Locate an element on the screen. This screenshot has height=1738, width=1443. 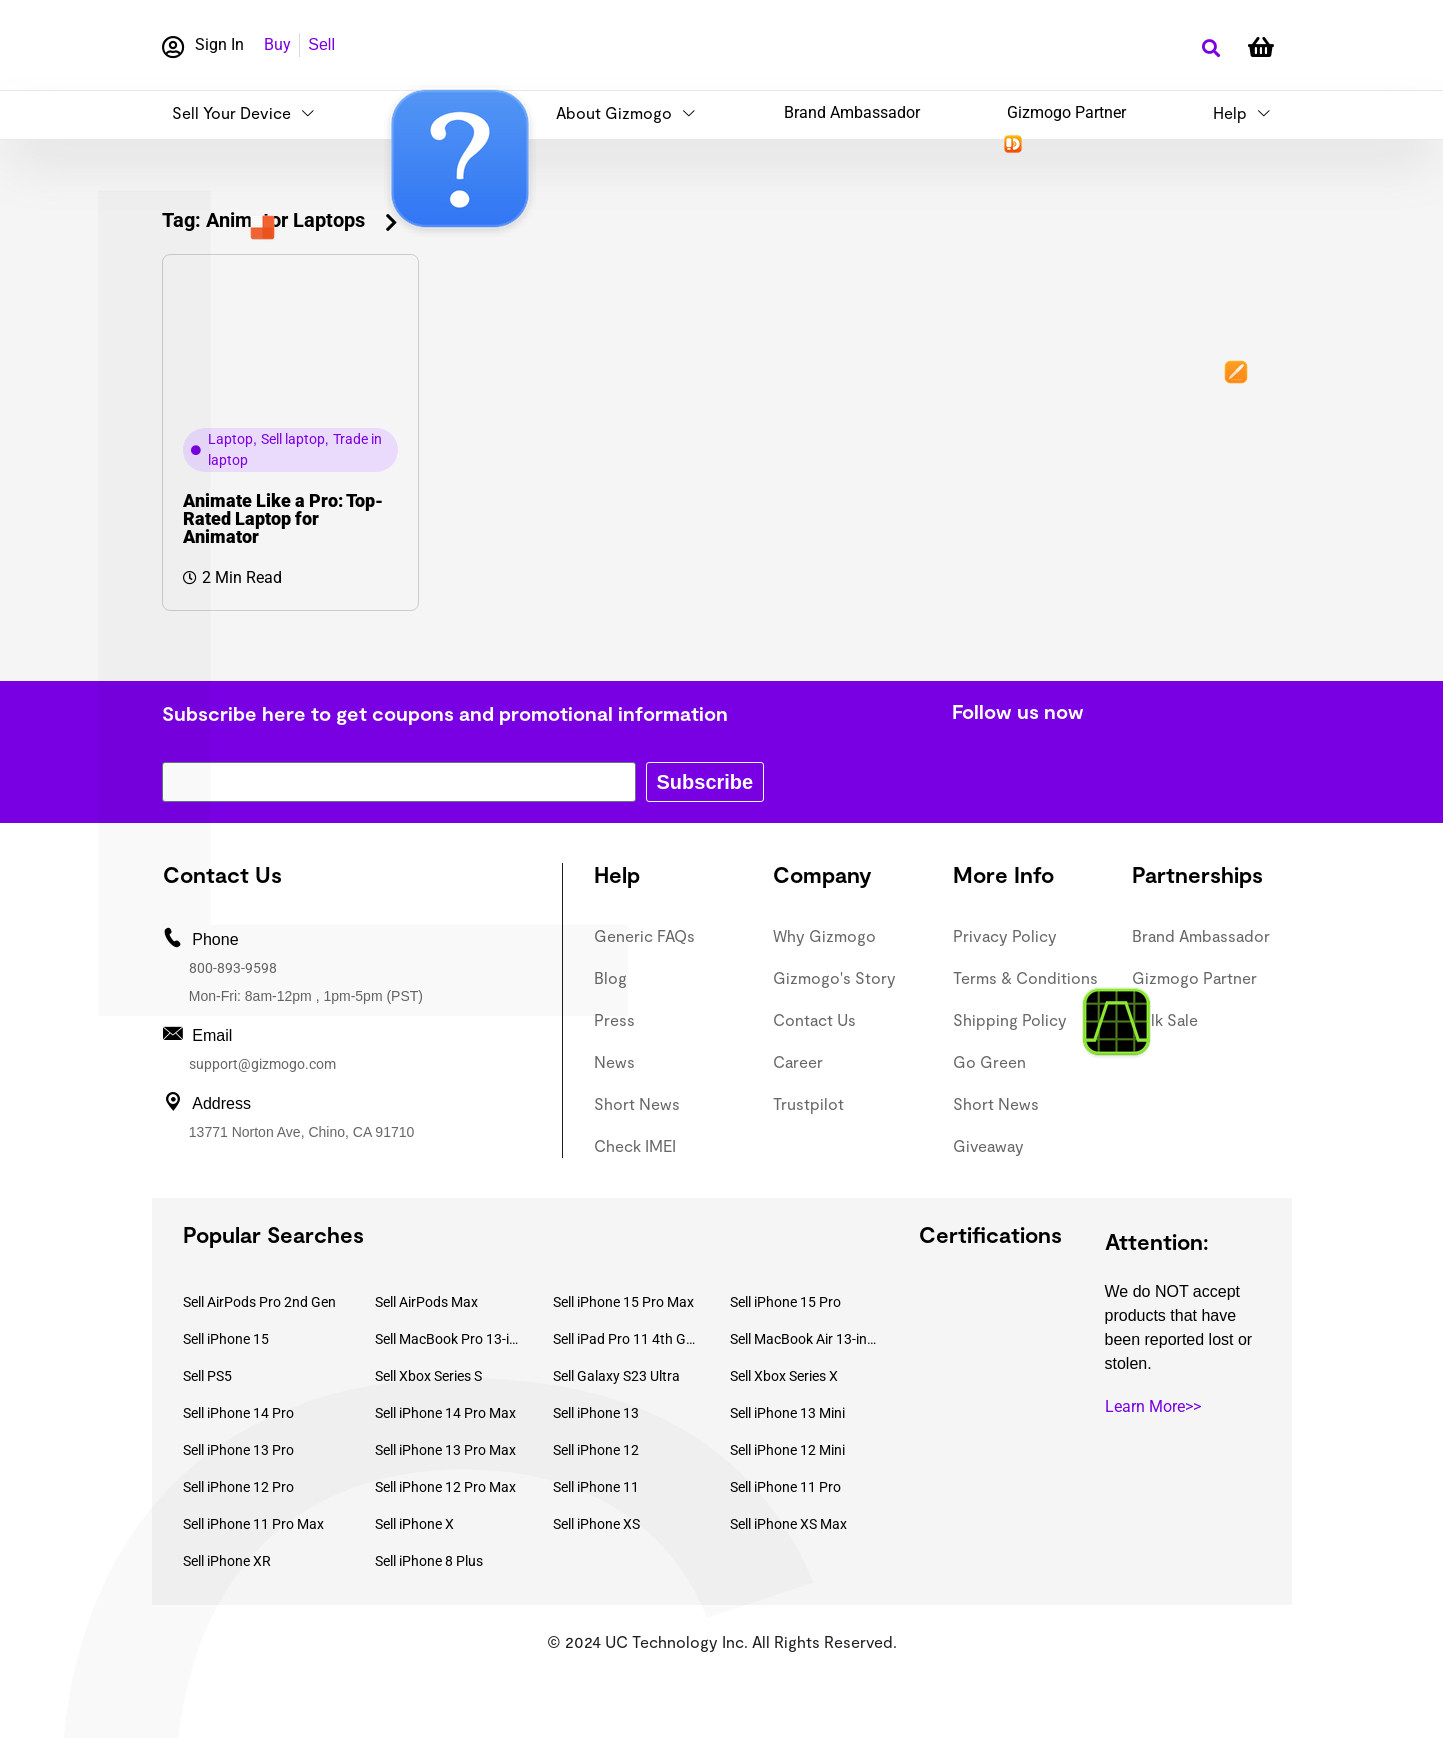
open impression, a disk image writing utility is located at coordinates (1013, 144).